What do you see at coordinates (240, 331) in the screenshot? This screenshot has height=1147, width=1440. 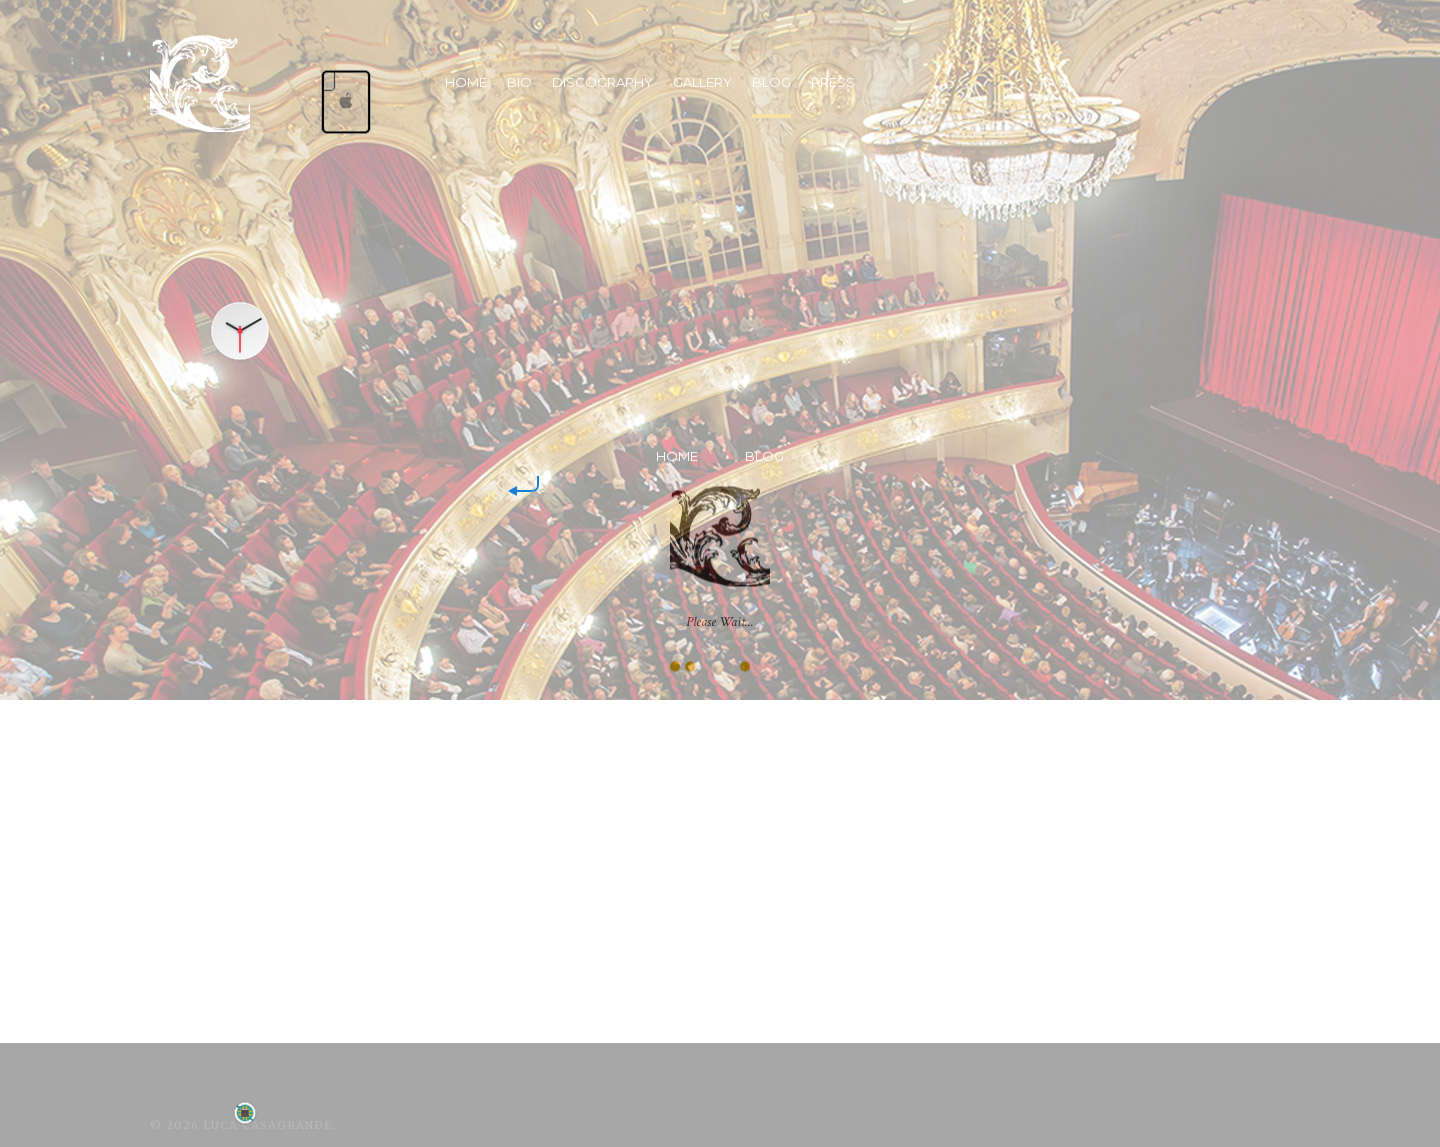 I see `access recently opened files and folders` at bounding box center [240, 331].